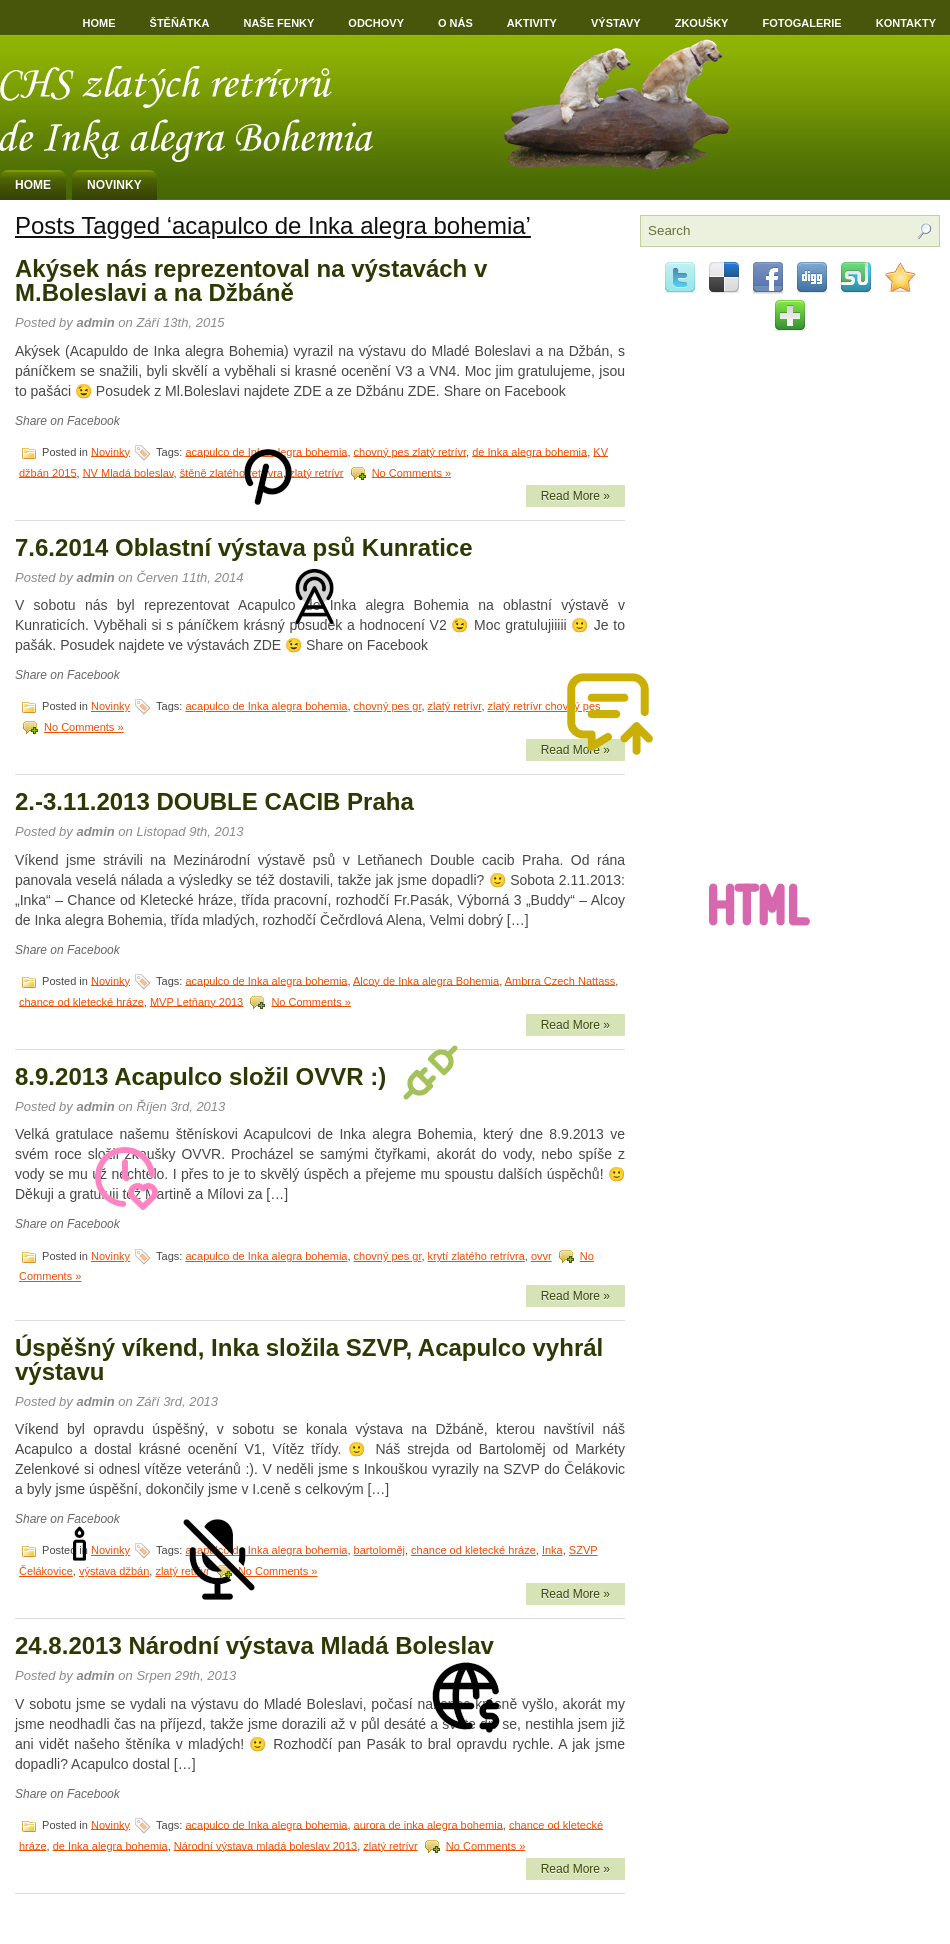 The width and height of the screenshot is (950, 1944). I want to click on send or submit a message, so click(608, 710).